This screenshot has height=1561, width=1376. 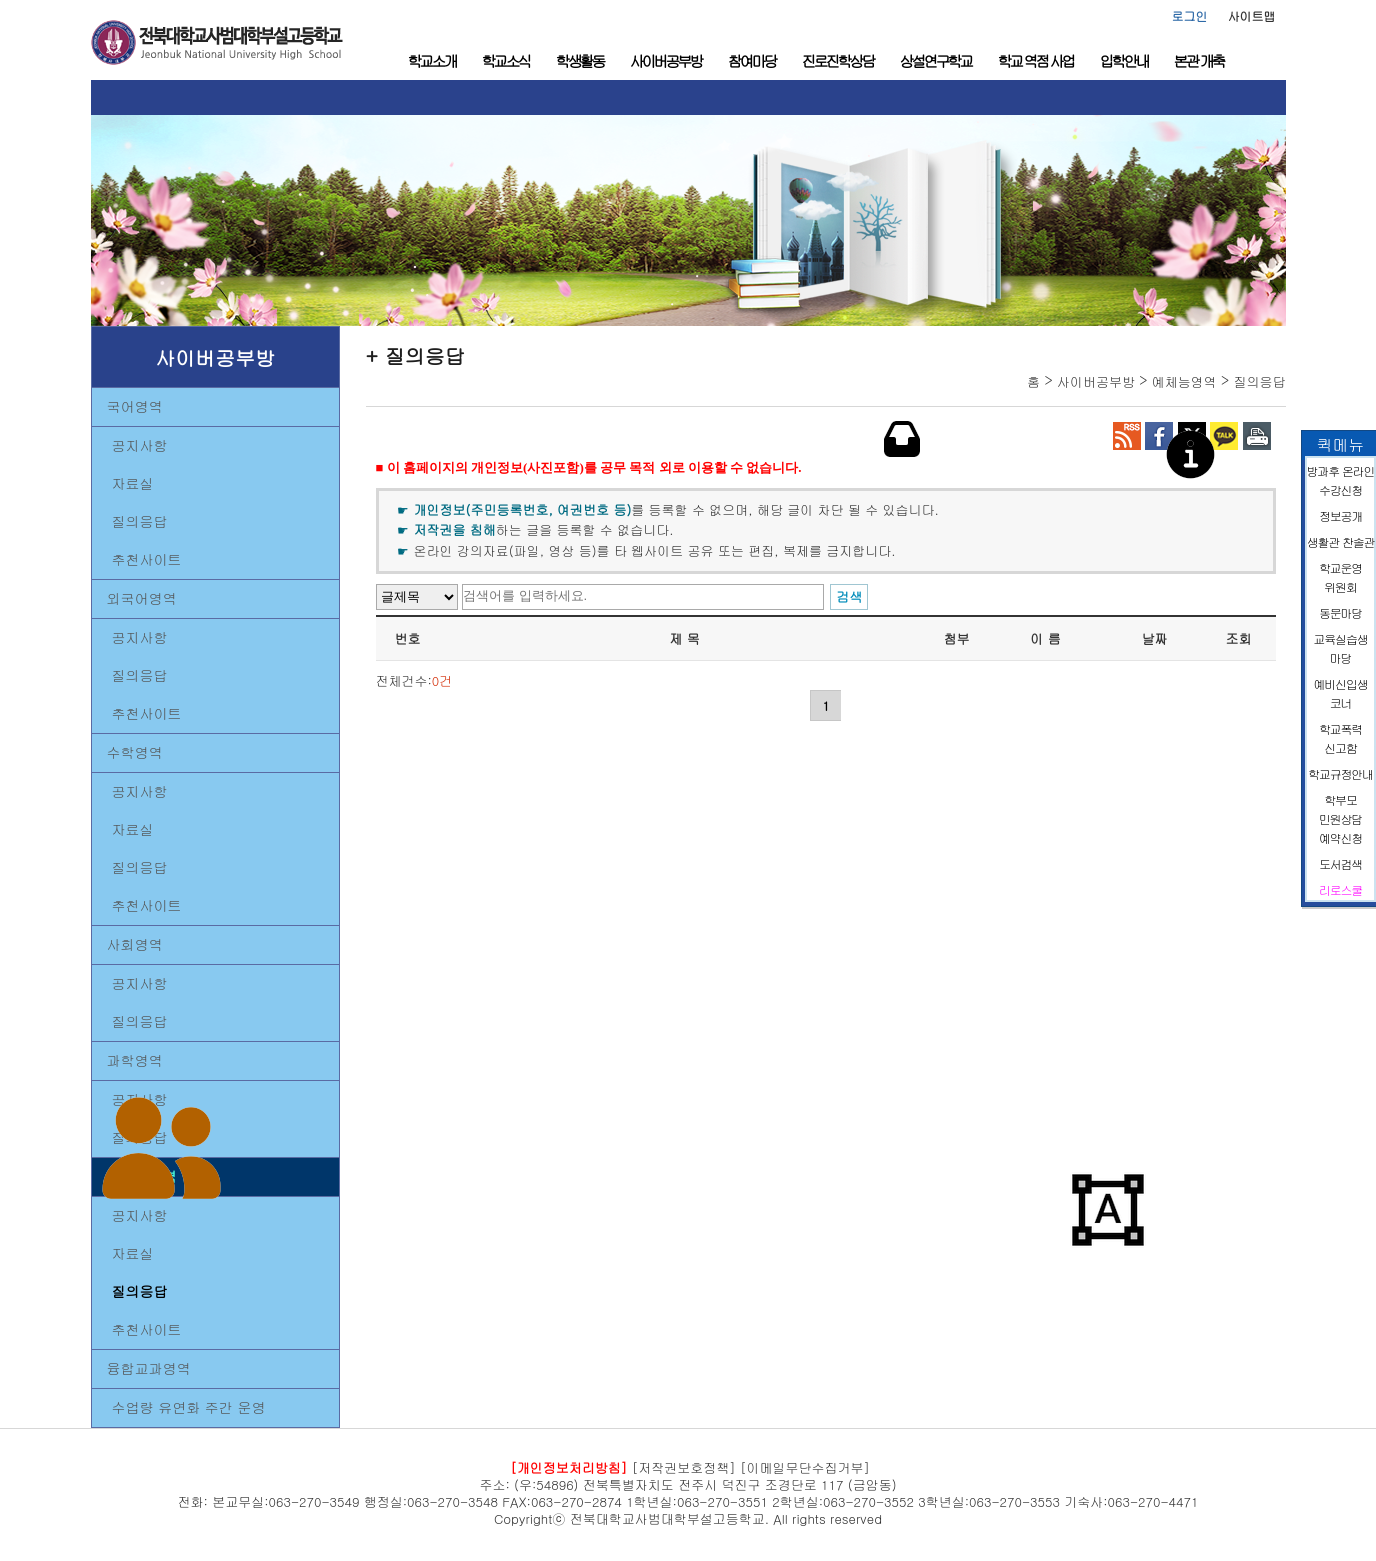 What do you see at coordinates (1190, 454) in the screenshot?
I see `view more information or details` at bounding box center [1190, 454].